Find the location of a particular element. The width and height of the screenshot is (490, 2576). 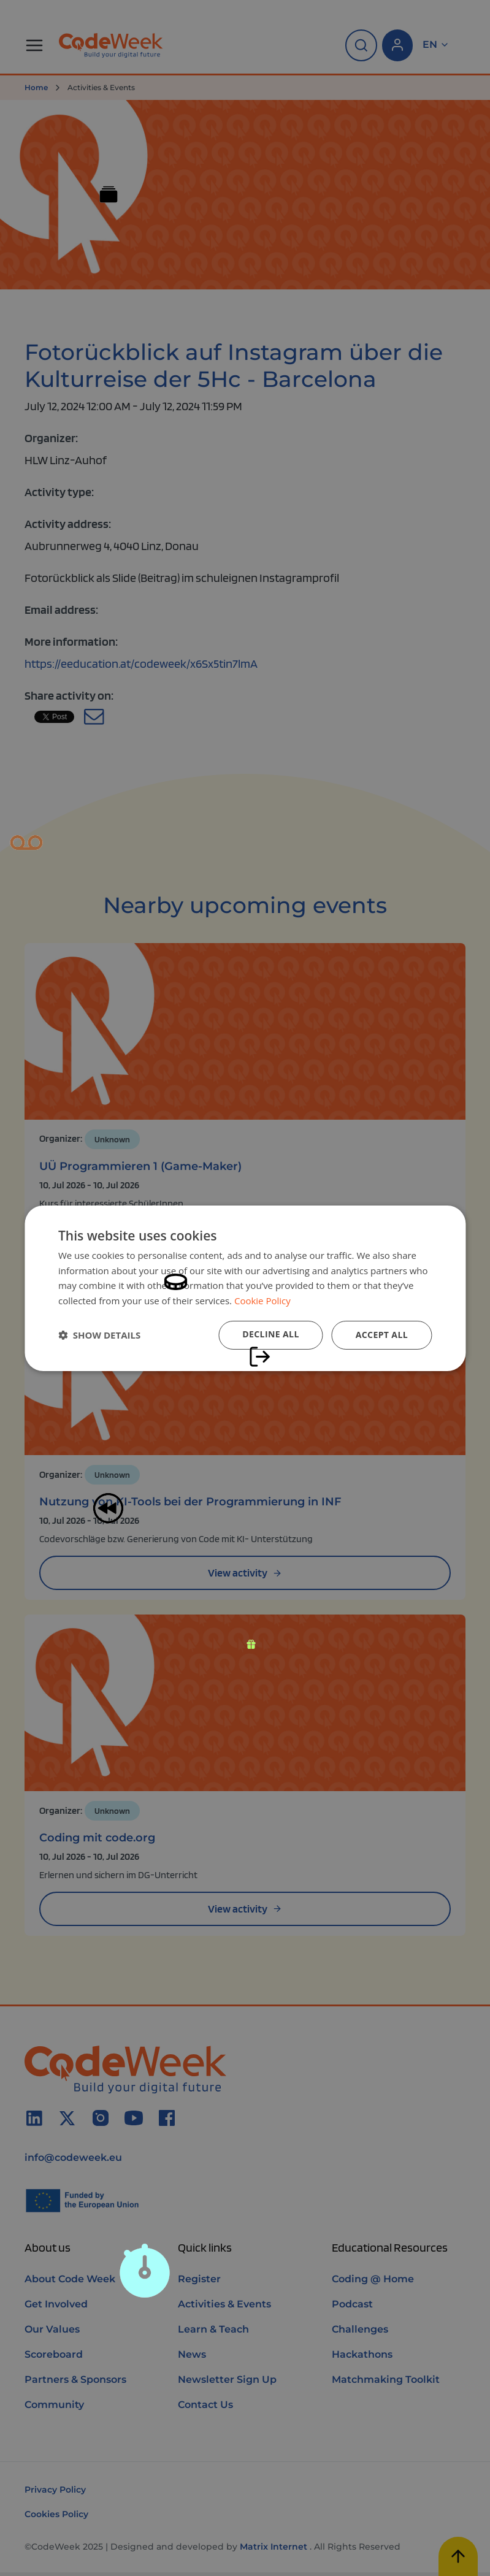

rewind or skip to previous track is located at coordinates (108, 1508).